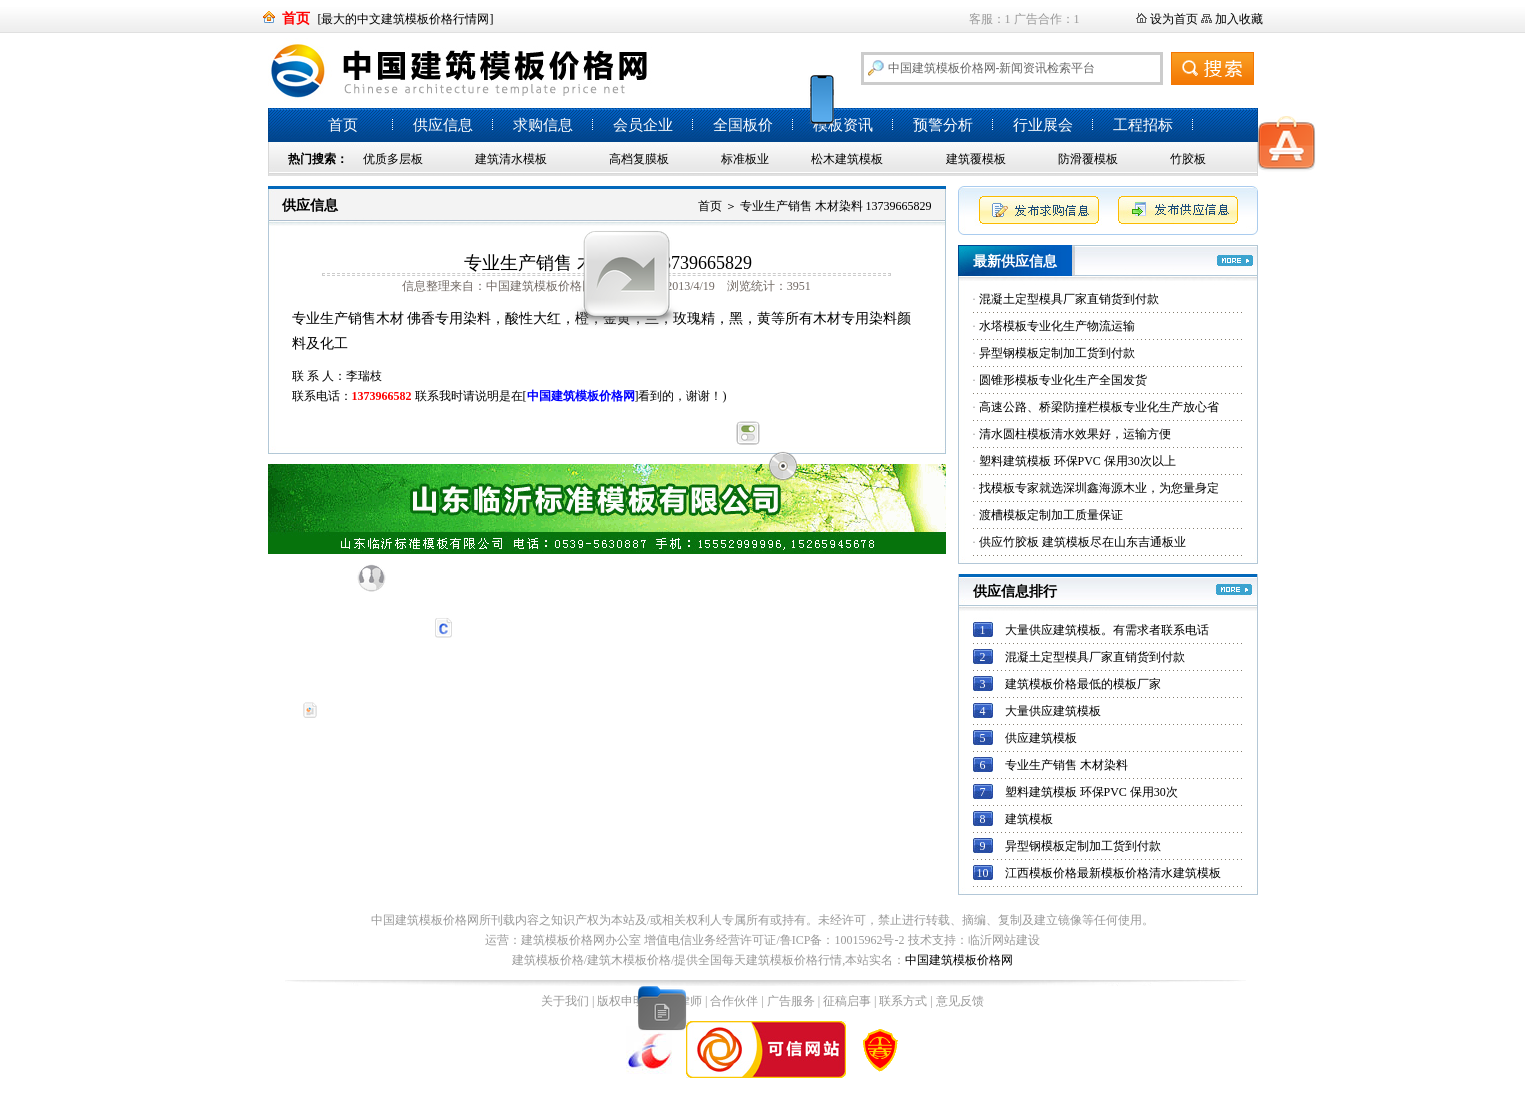 Image resolution: width=1525 pixels, height=1098 pixels. What do you see at coordinates (748, 433) in the screenshot?
I see `open gnome tweaks settings` at bounding box center [748, 433].